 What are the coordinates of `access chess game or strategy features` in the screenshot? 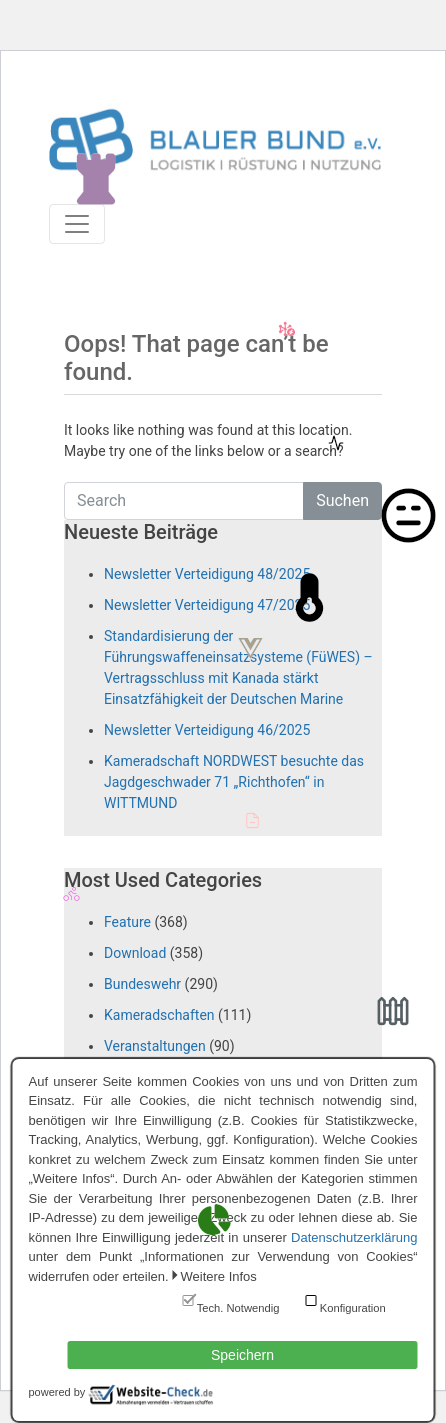 It's located at (96, 179).